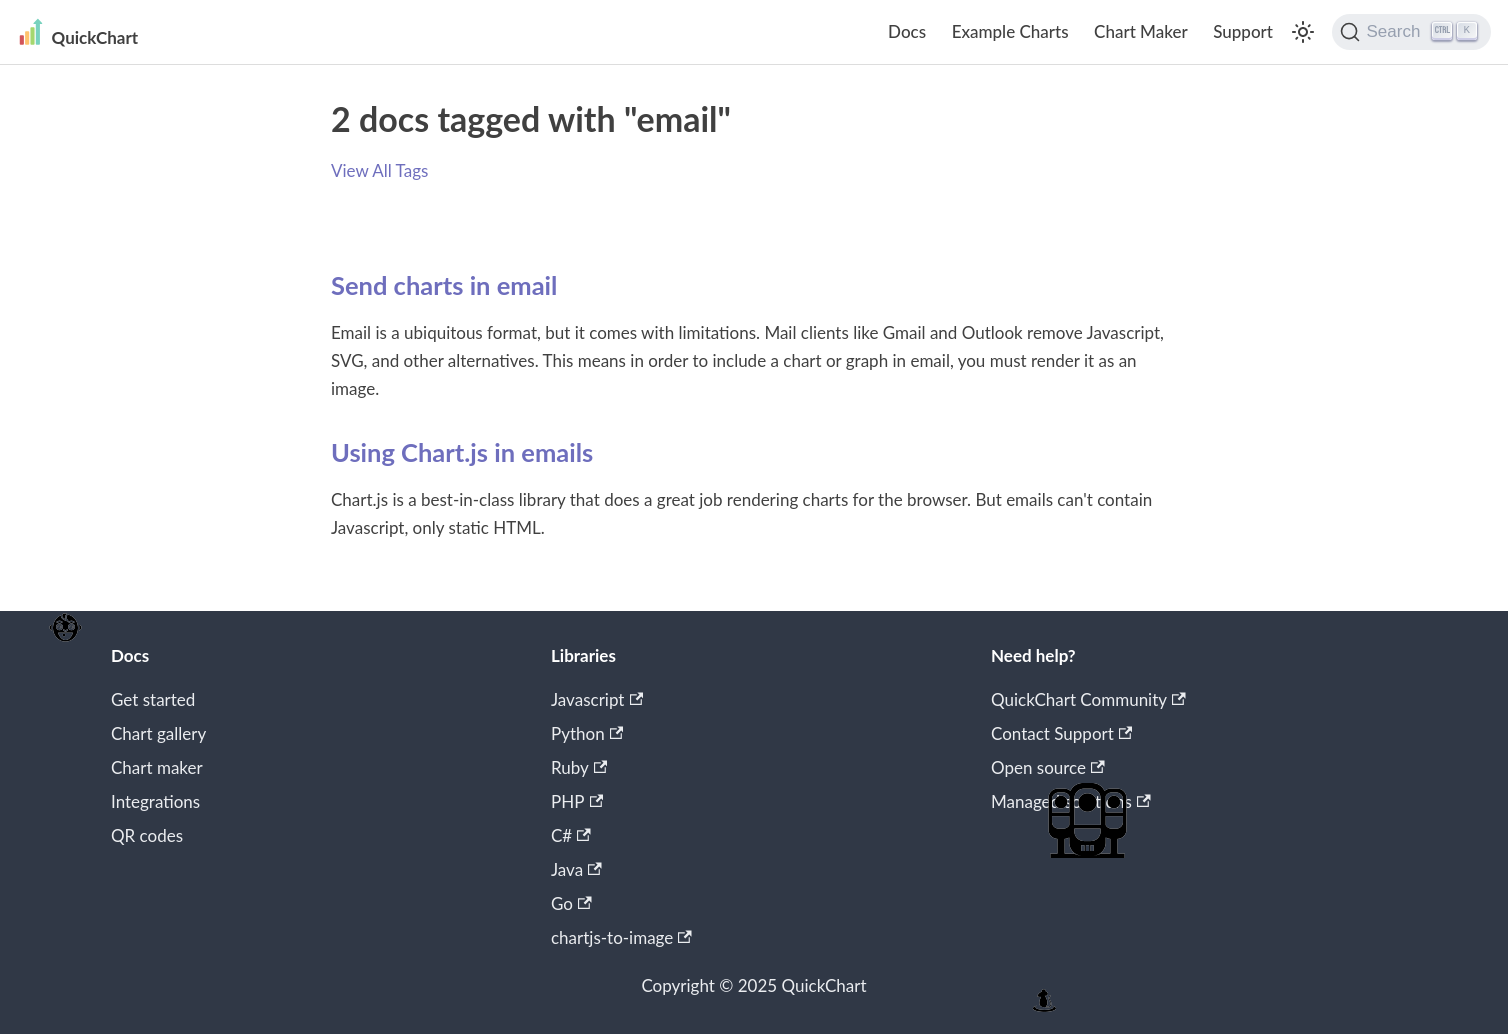 This screenshot has height=1034, width=1508. I want to click on select your squad or team roster, so click(1087, 820).